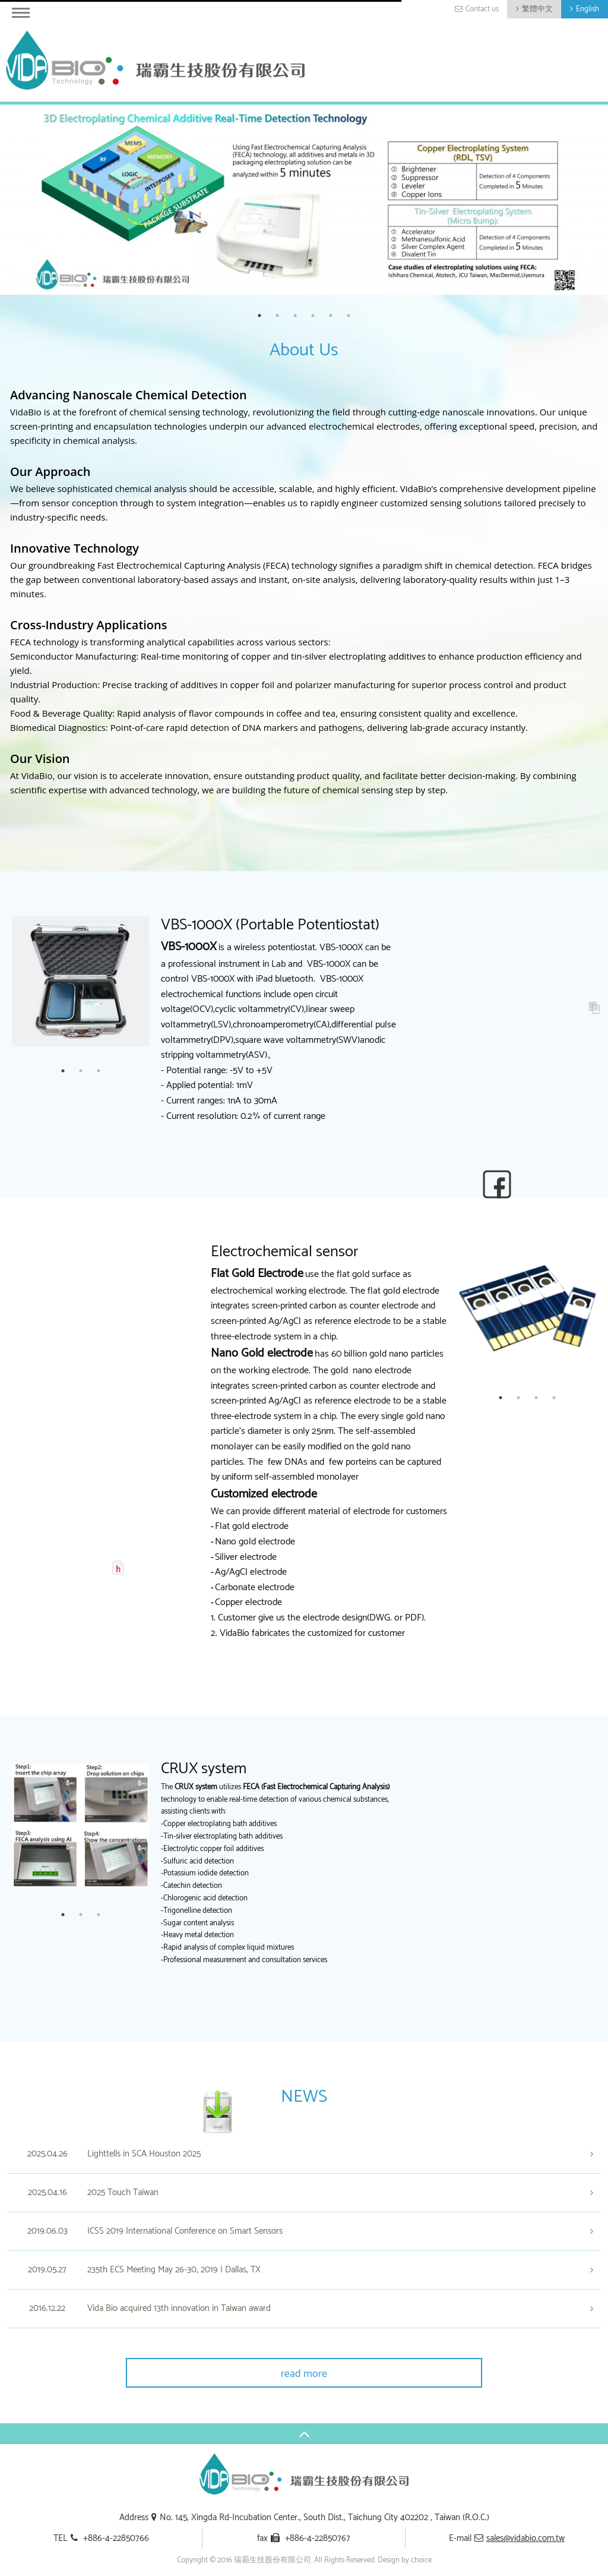 This screenshot has width=608, height=2576. I want to click on connect your Facebook account, so click(497, 1184).